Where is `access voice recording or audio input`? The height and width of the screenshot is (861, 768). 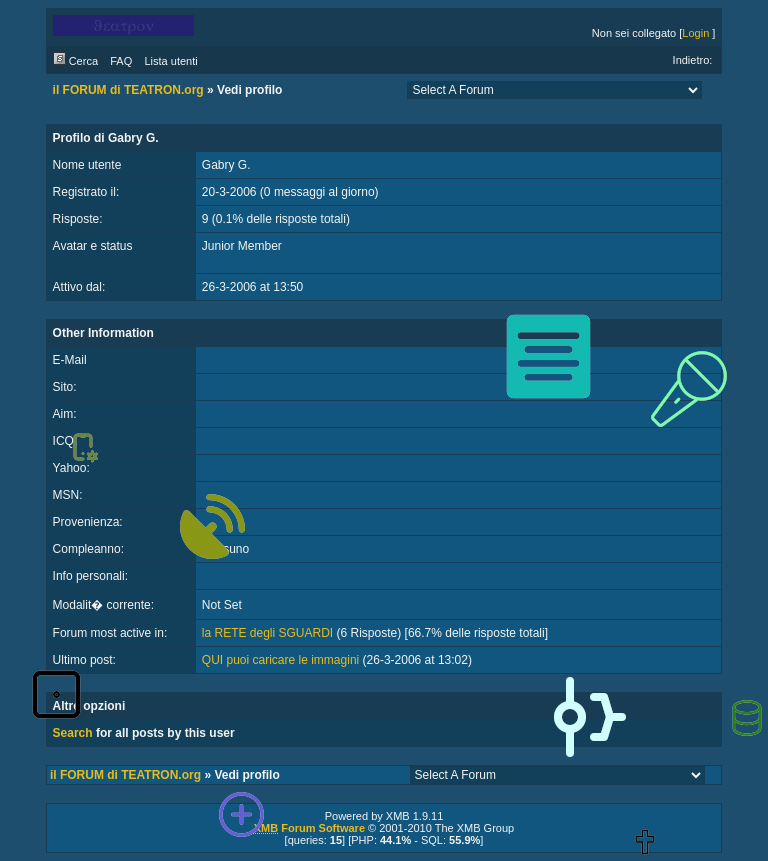 access voice recording or audio input is located at coordinates (687, 390).